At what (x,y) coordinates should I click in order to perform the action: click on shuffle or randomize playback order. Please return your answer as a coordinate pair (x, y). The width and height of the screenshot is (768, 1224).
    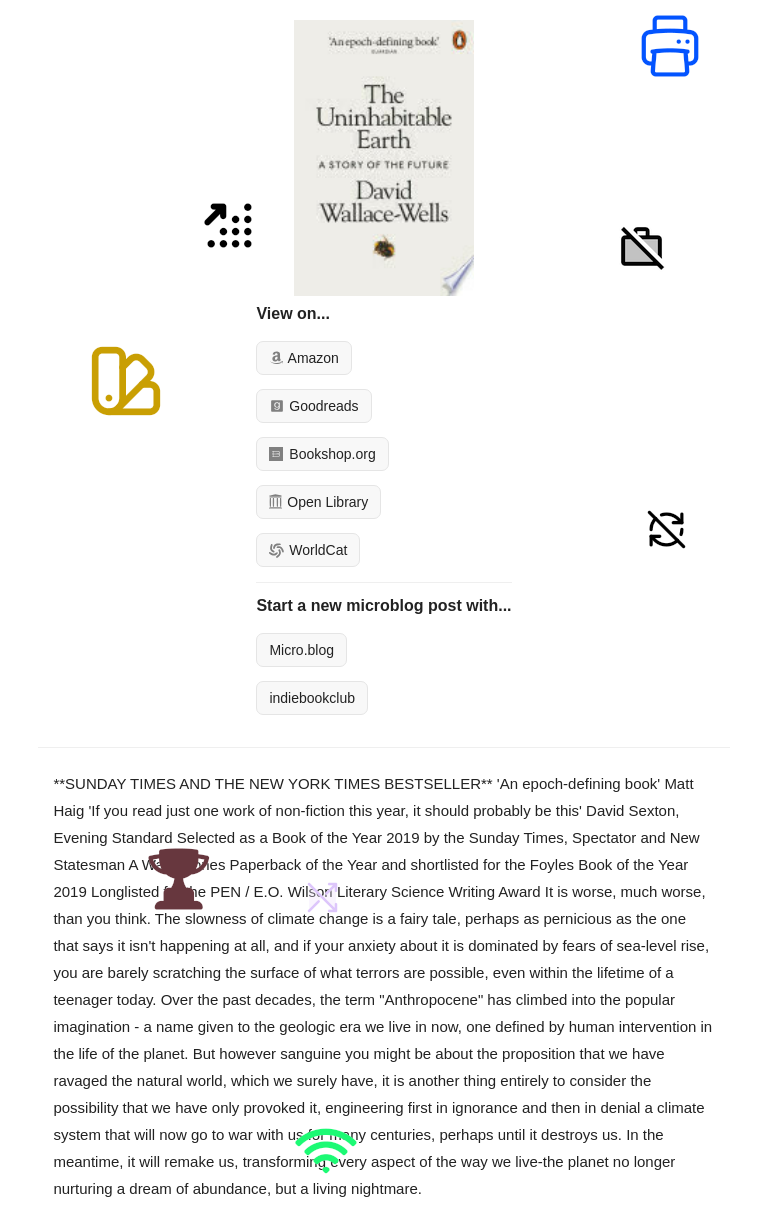
    Looking at the image, I should click on (322, 897).